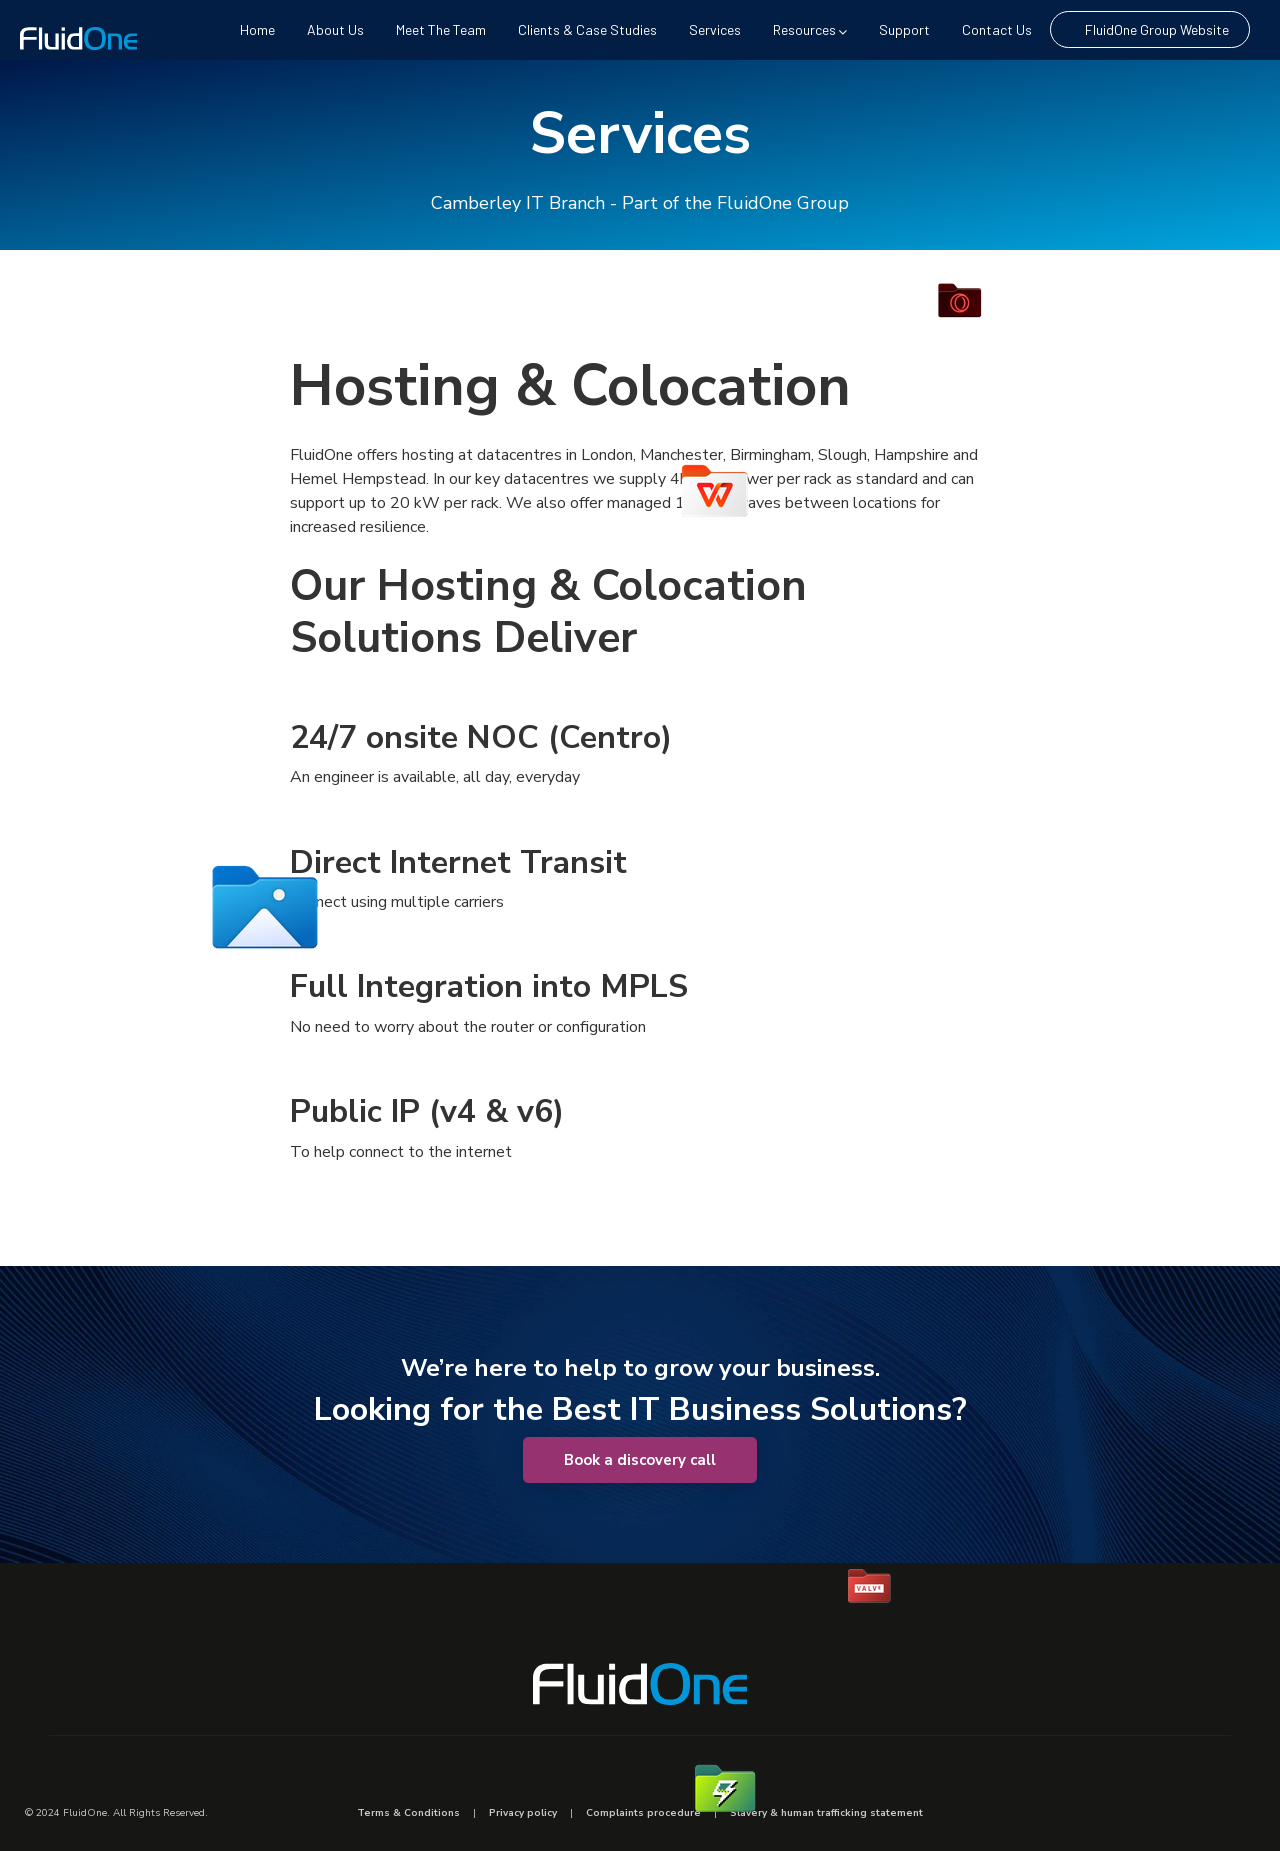 Image resolution: width=1280 pixels, height=1851 pixels. I want to click on open Opera GX browser files folder, so click(959, 301).